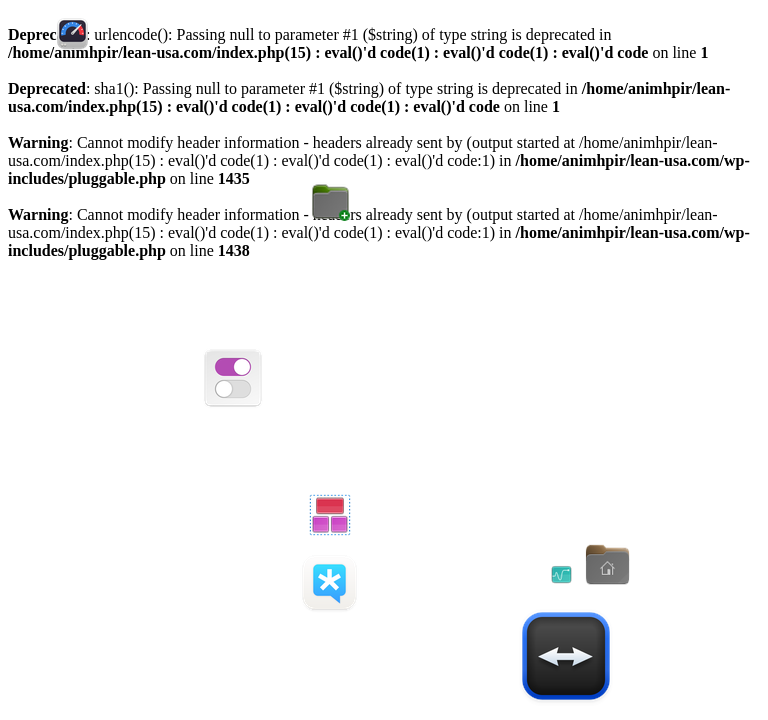 Image resolution: width=768 pixels, height=720 pixels. I want to click on open system settings or preferences, so click(233, 378).